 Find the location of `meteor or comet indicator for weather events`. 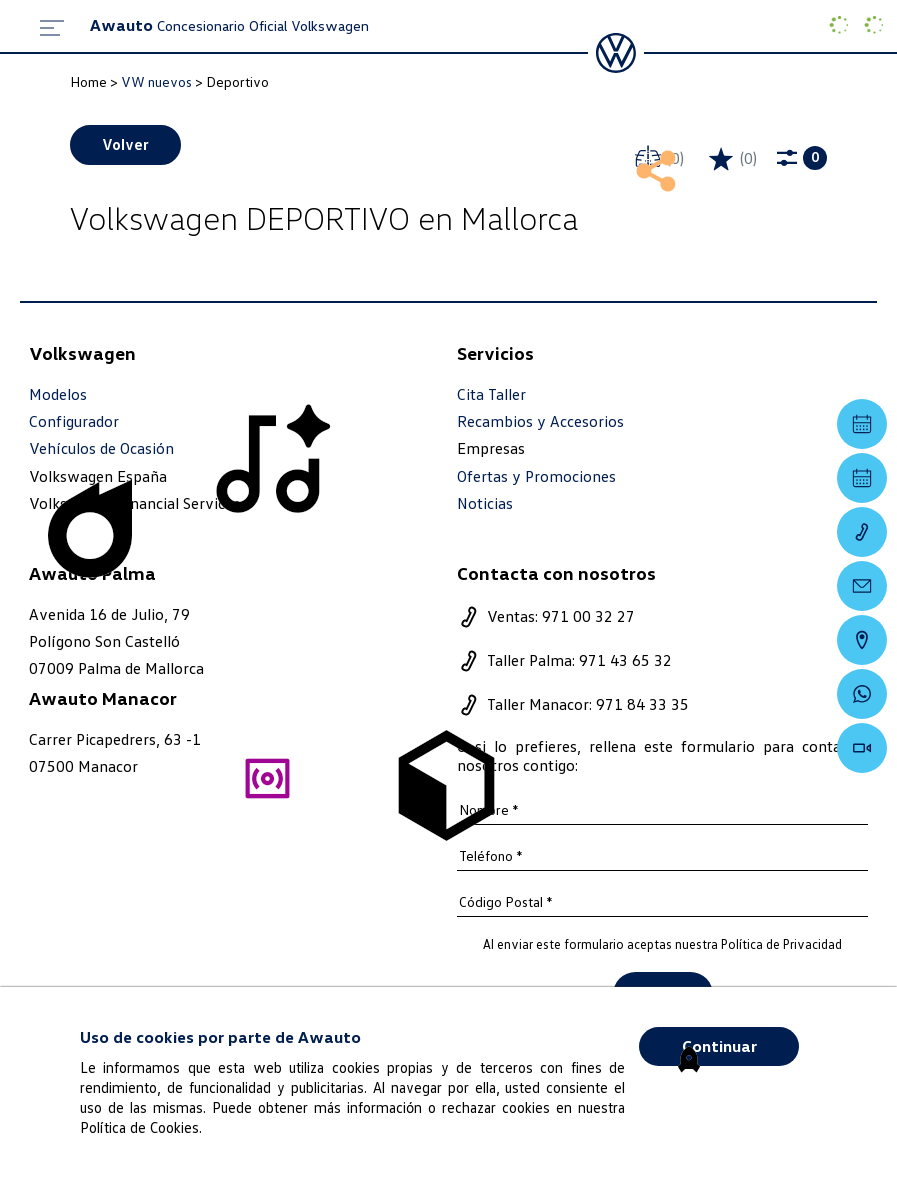

meteor or comet indicator for weather events is located at coordinates (90, 531).